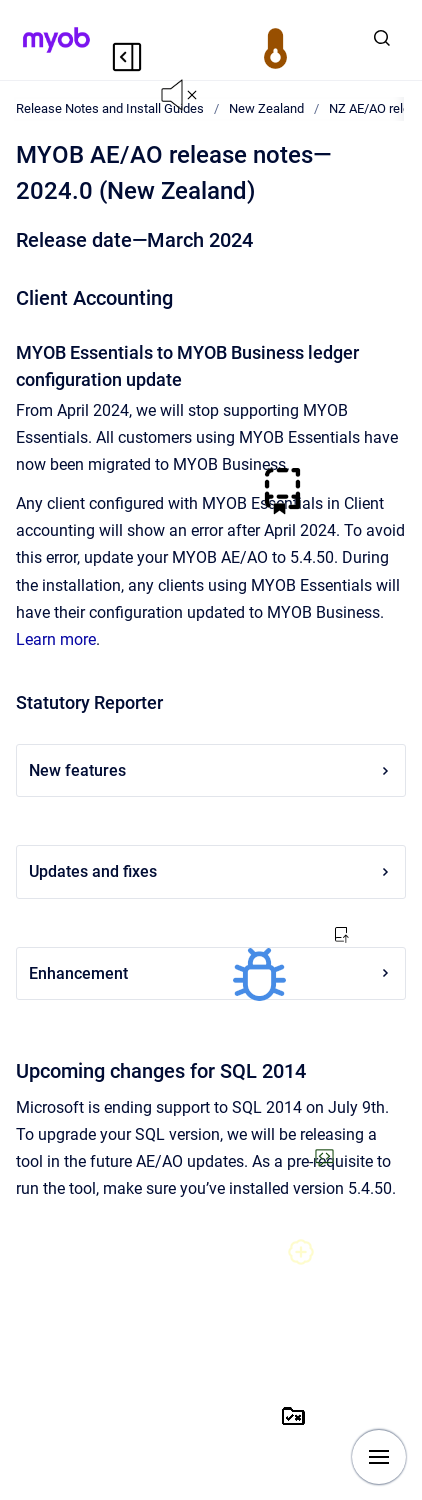 This screenshot has width=422, height=1500. I want to click on indicates low temperature reading, so click(275, 48).